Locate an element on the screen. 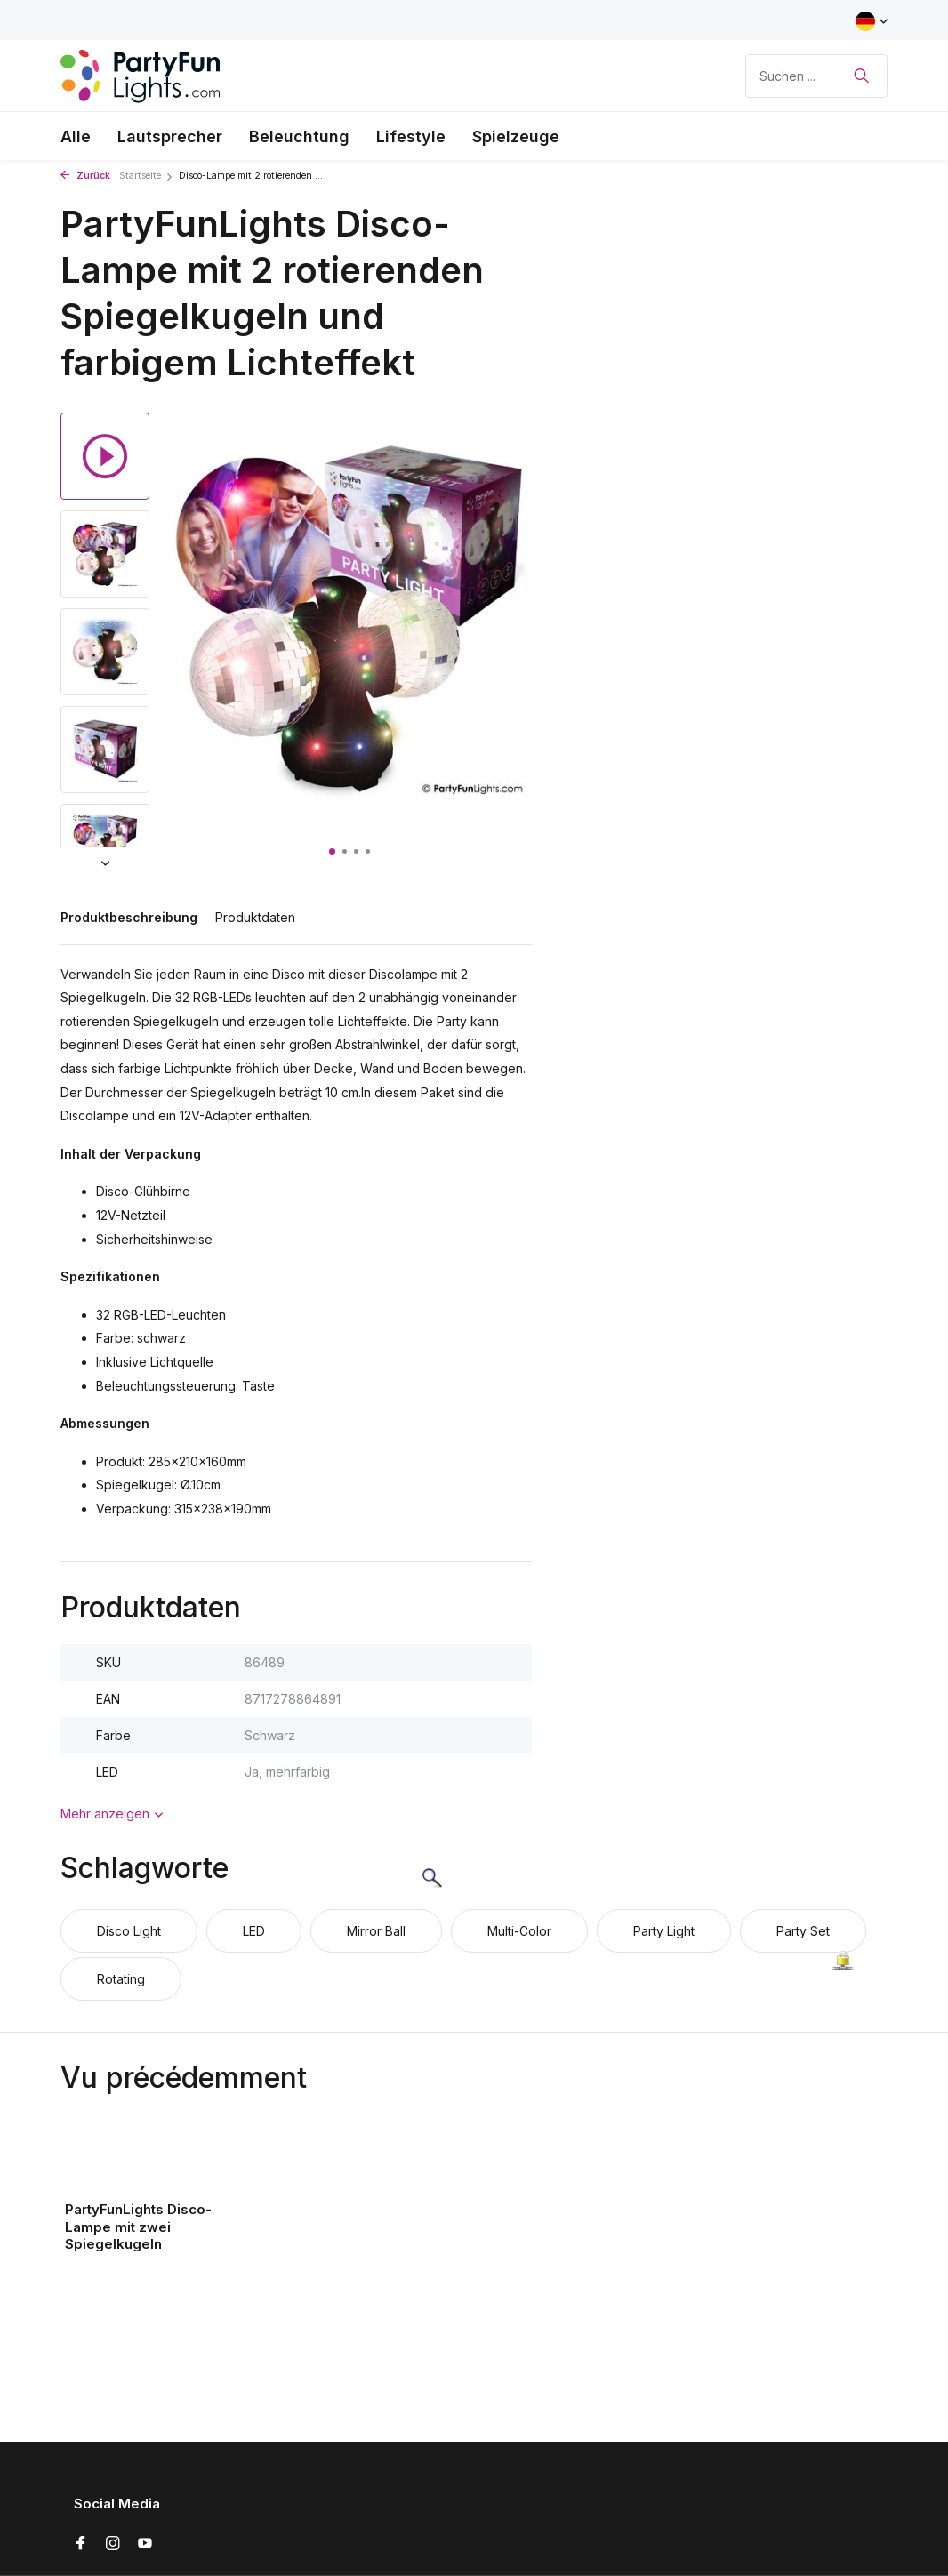 This screenshot has width=948, height=2576. connect to a virtual private network is located at coordinates (843, 1961).